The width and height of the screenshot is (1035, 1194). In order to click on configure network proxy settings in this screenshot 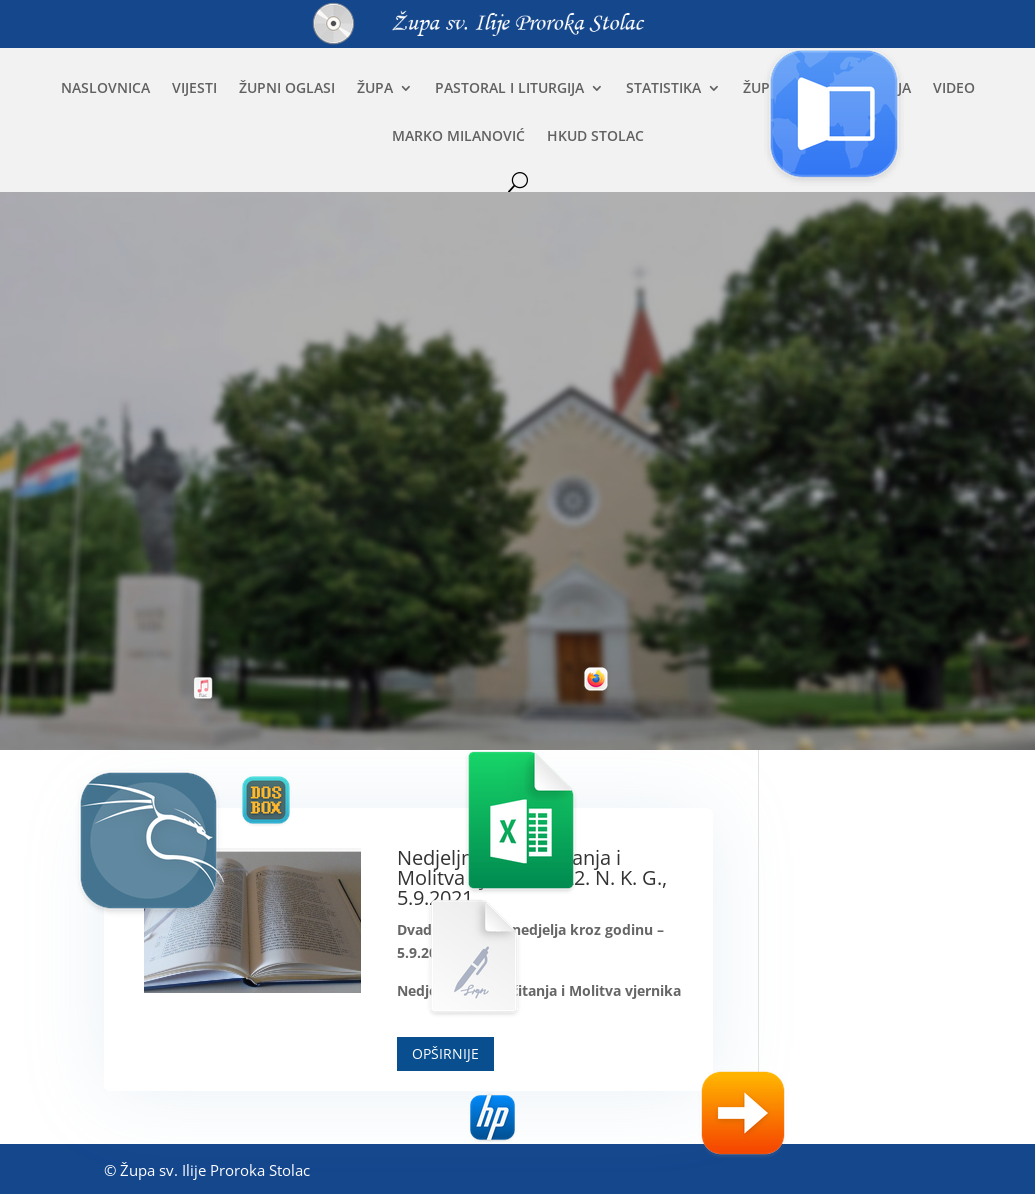, I will do `click(834, 116)`.